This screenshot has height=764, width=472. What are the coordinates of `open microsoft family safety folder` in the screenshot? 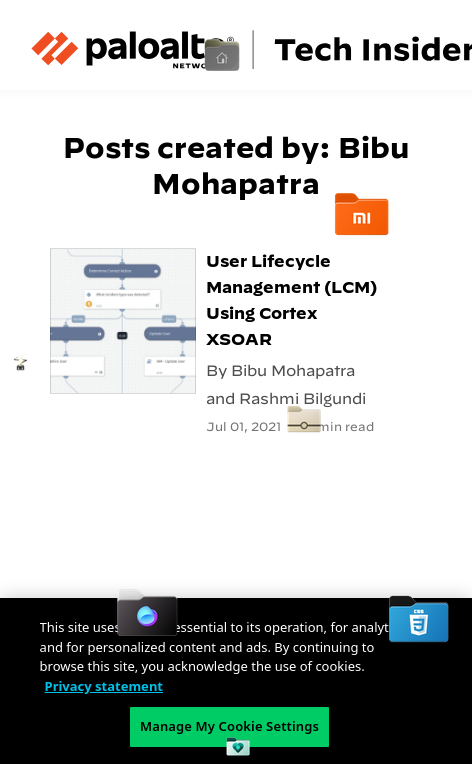 It's located at (238, 747).